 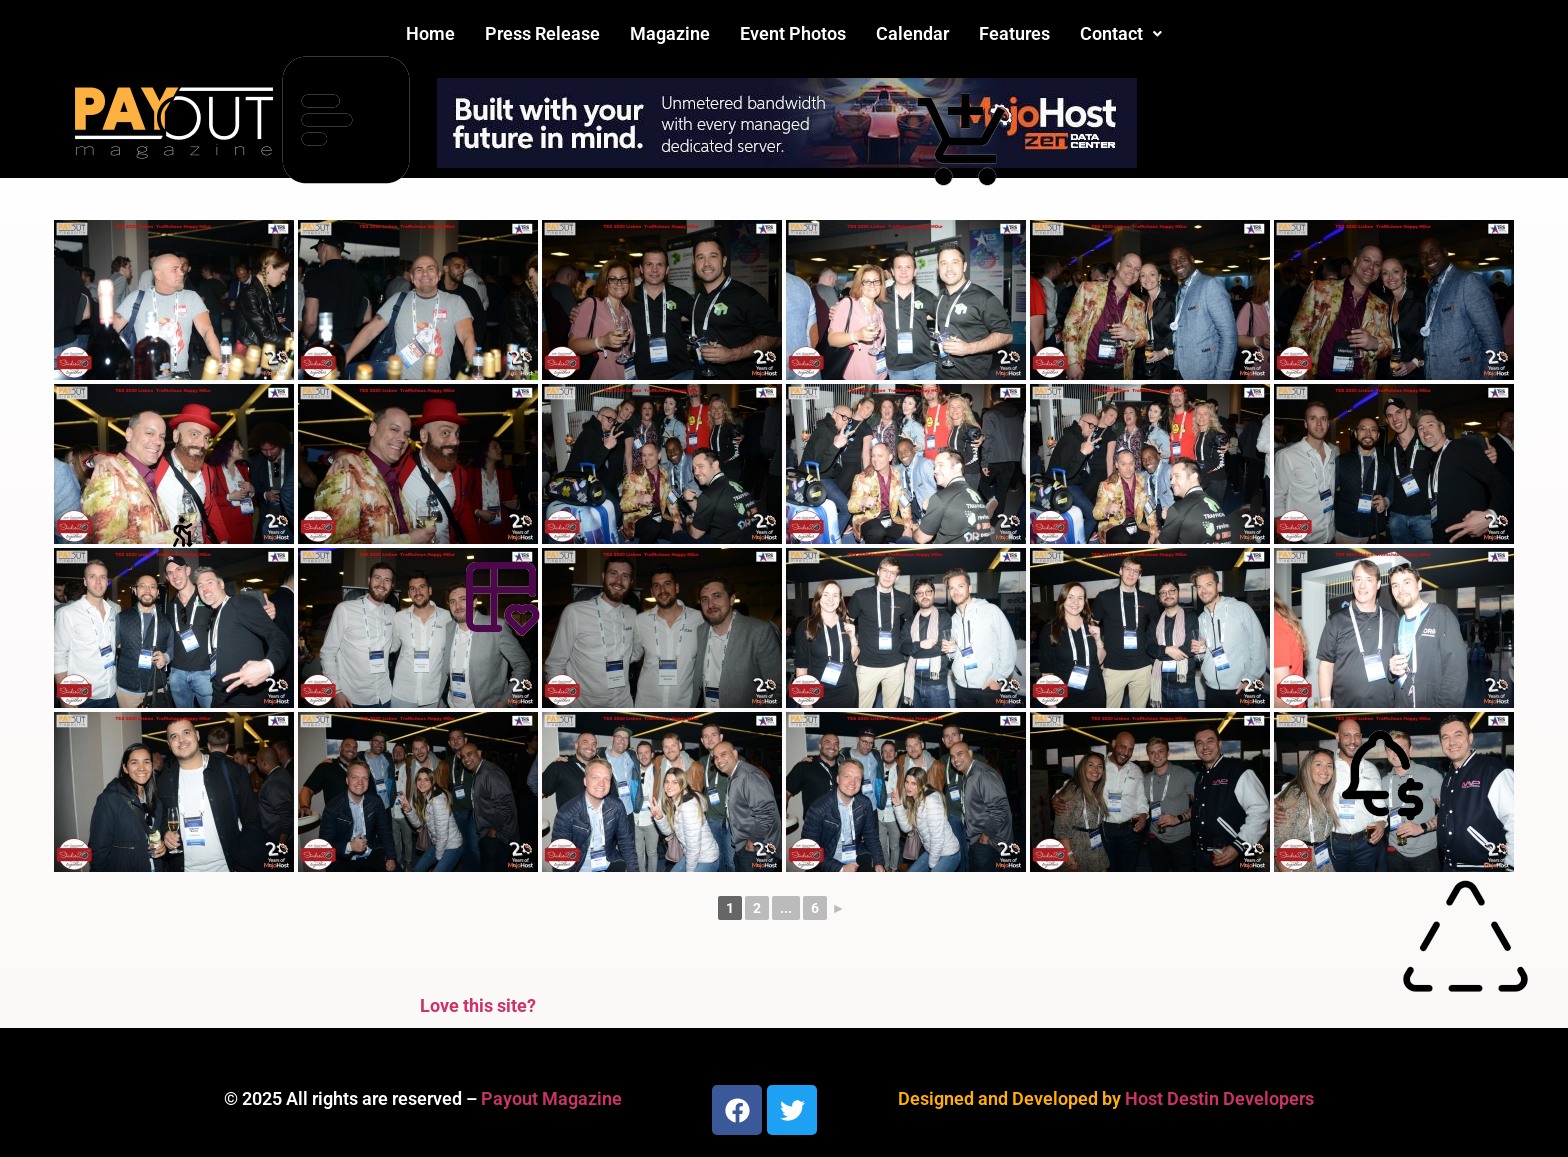 What do you see at coordinates (182, 532) in the screenshot?
I see `access hiking or trekking activities` at bounding box center [182, 532].